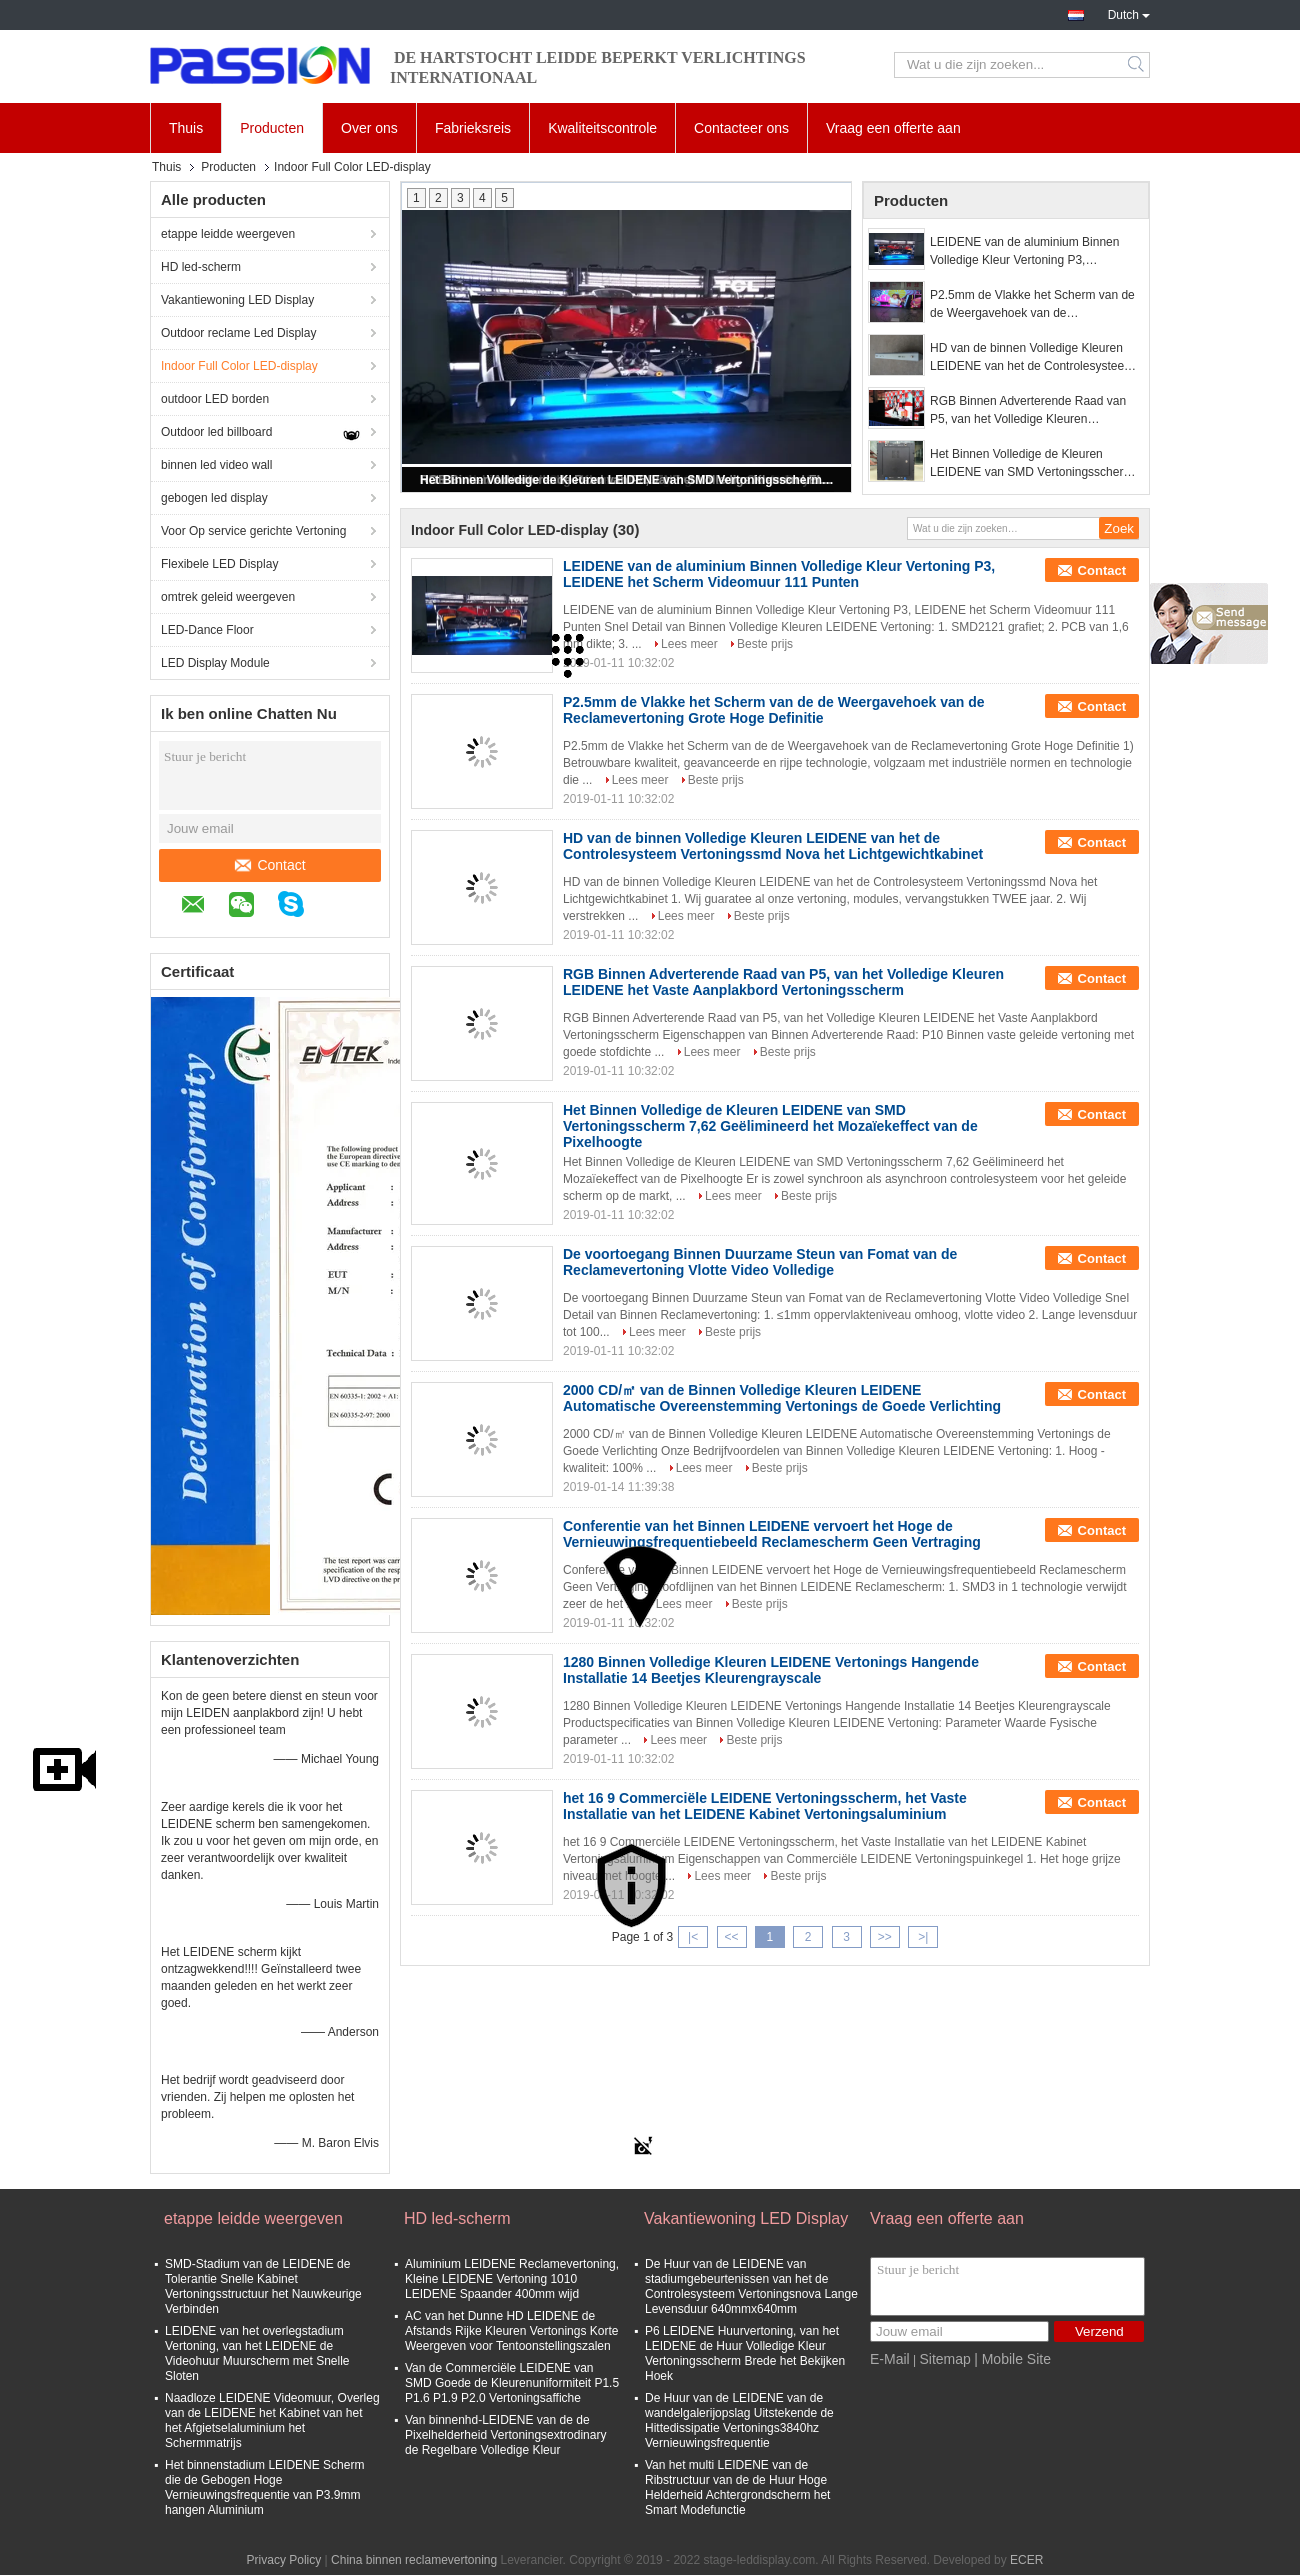  What do you see at coordinates (631, 1885) in the screenshot?
I see `view privacy policy or information` at bounding box center [631, 1885].